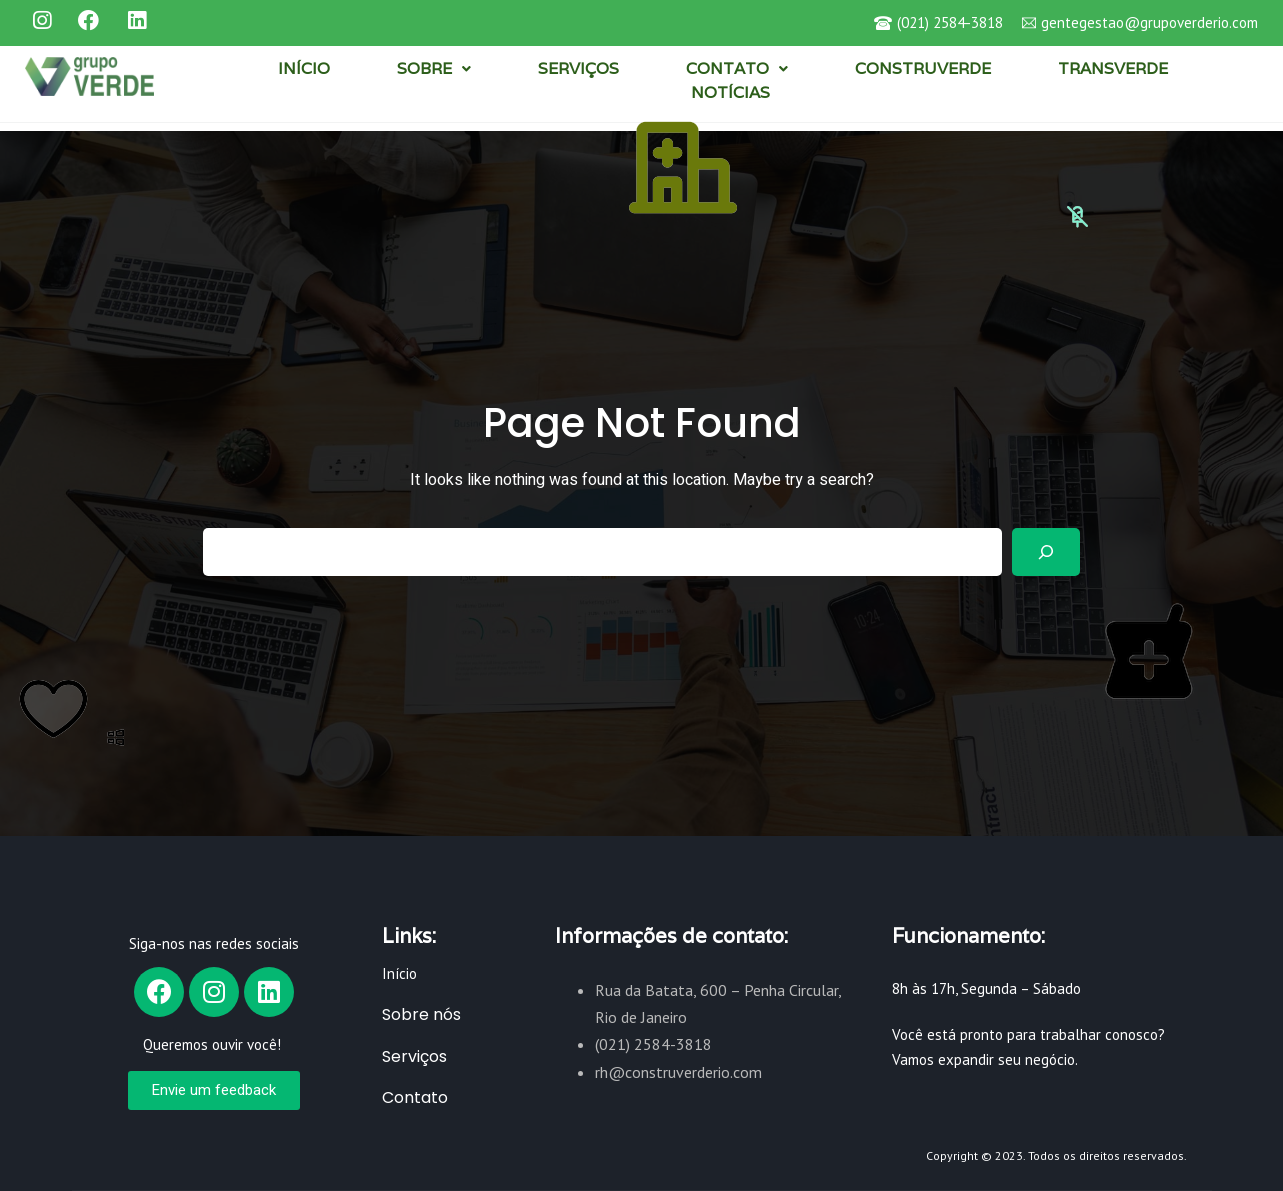 The width and height of the screenshot is (1283, 1191). What do you see at coordinates (678, 167) in the screenshot?
I see `find nearby hospitals or medical facilities` at bounding box center [678, 167].